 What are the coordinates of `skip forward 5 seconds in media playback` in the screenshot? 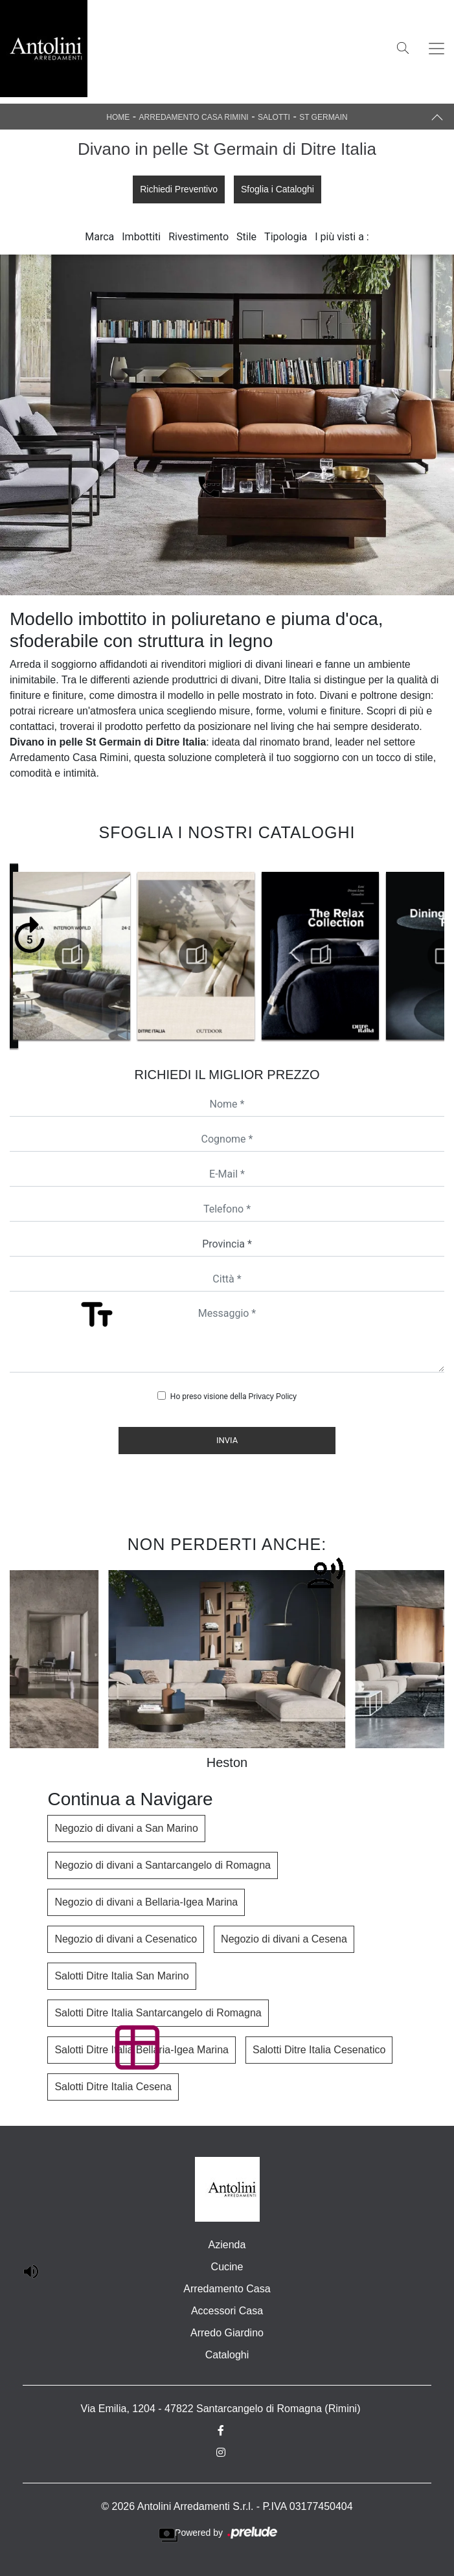 It's located at (30, 936).